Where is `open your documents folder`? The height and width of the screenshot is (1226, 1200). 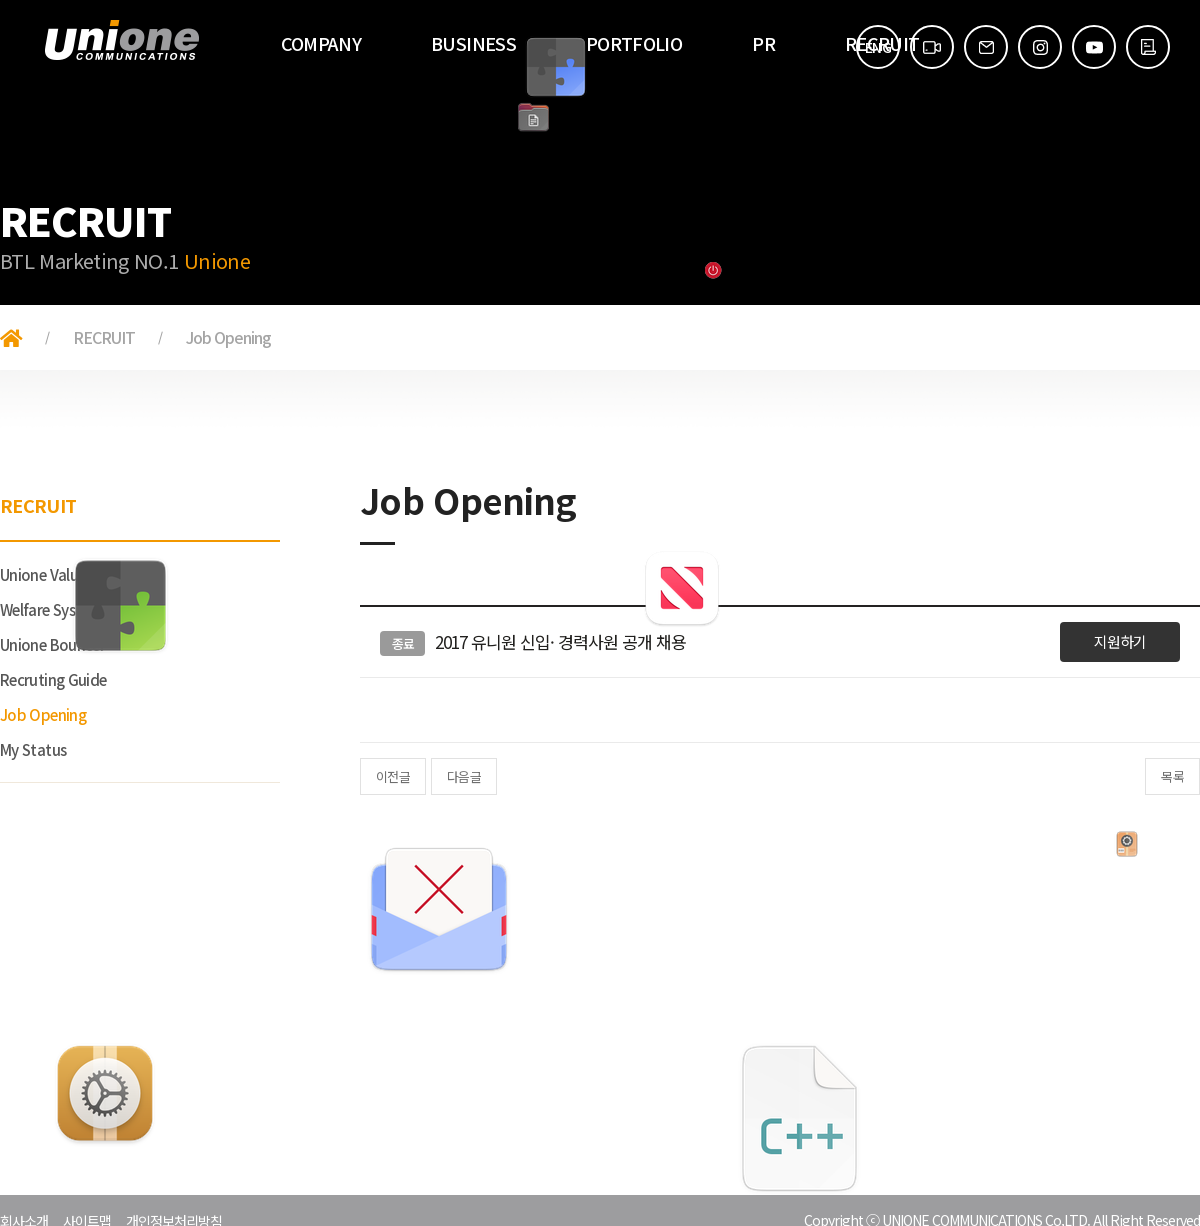 open your documents folder is located at coordinates (533, 116).